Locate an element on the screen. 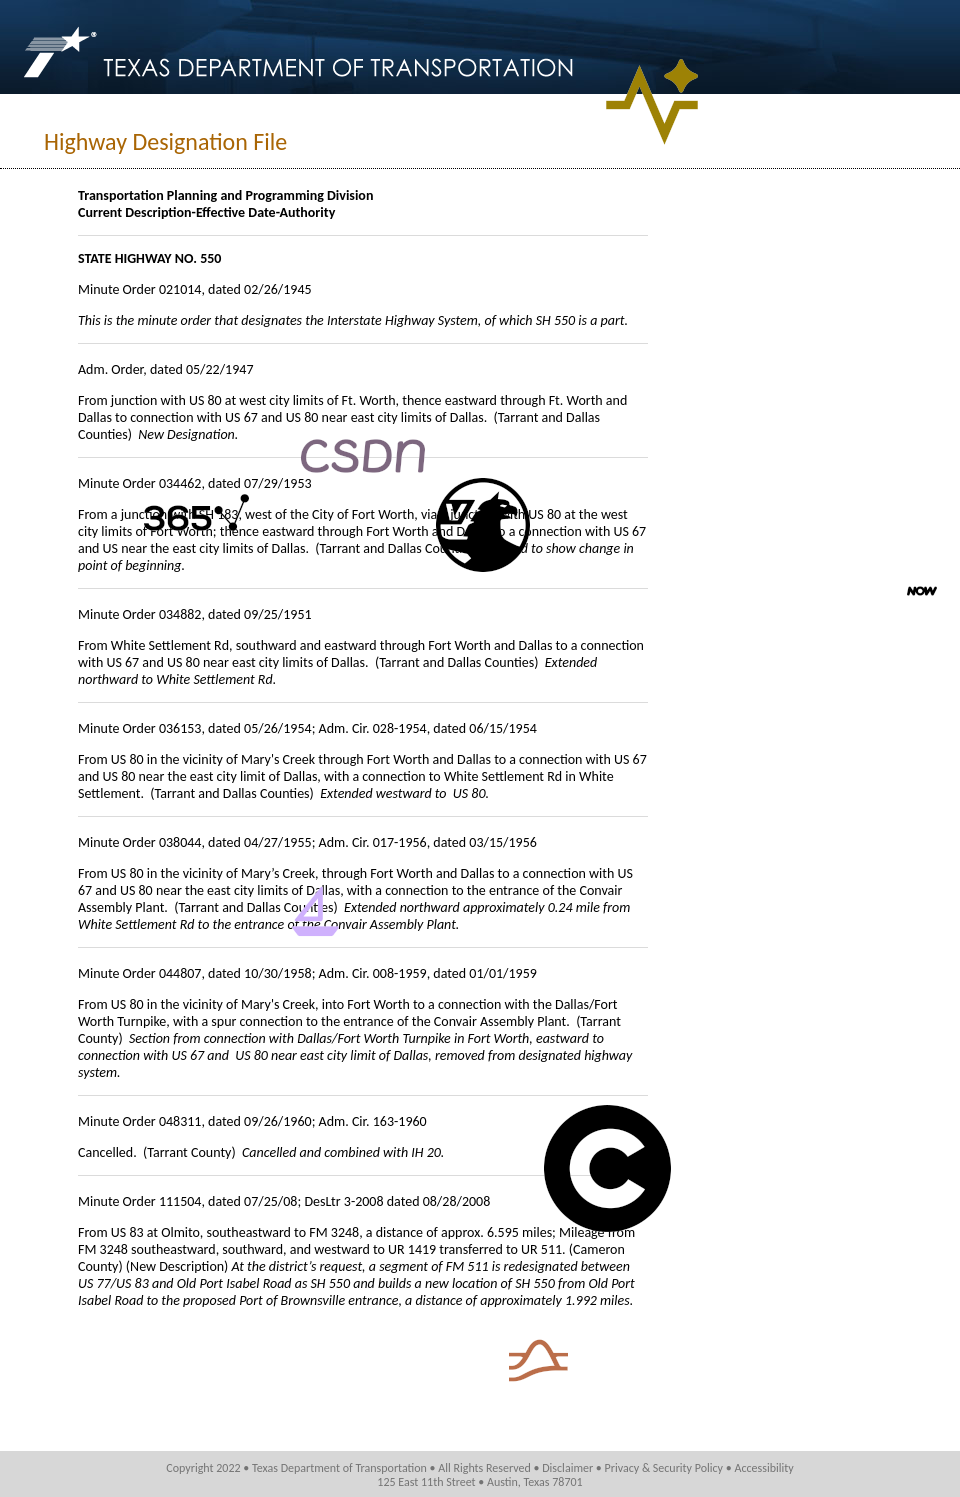  access AI-powered health monitoring is located at coordinates (652, 105).